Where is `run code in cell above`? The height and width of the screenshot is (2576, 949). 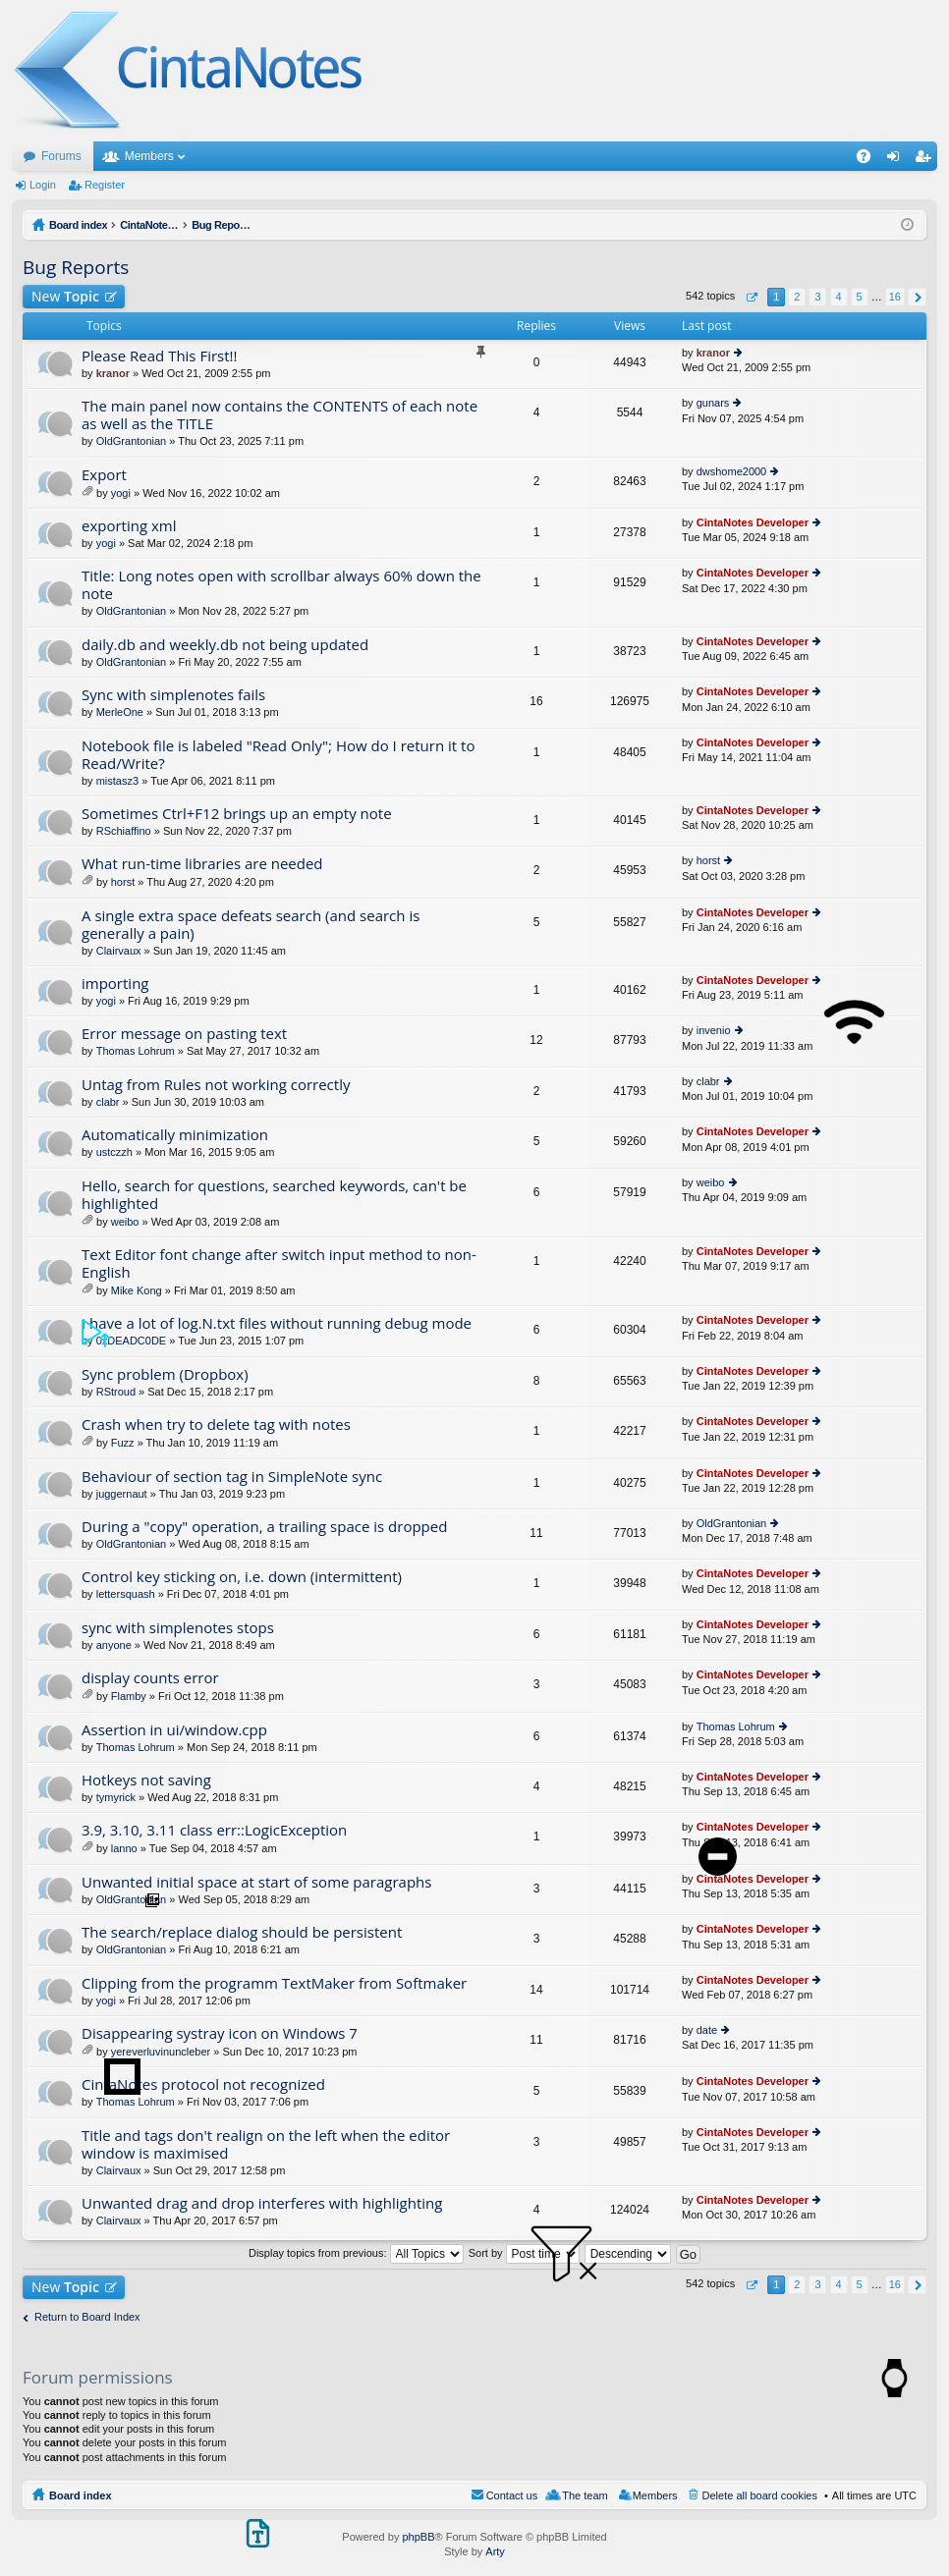
run code in cell above is located at coordinates (95, 1333).